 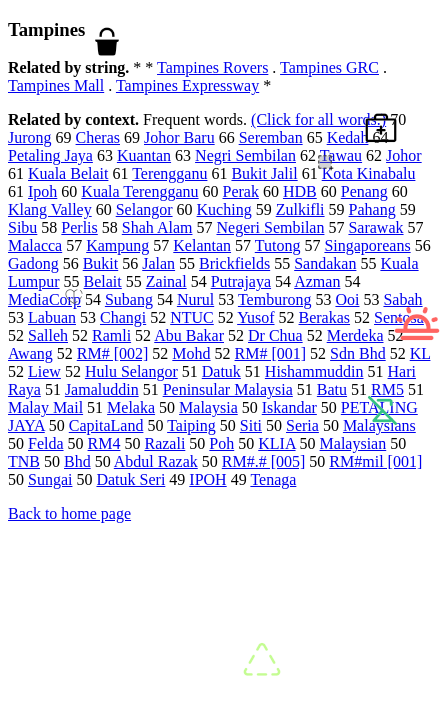 What do you see at coordinates (417, 325) in the screenshot?
I see `sunrise or sunset indicator` at bounding box center [417, 325].